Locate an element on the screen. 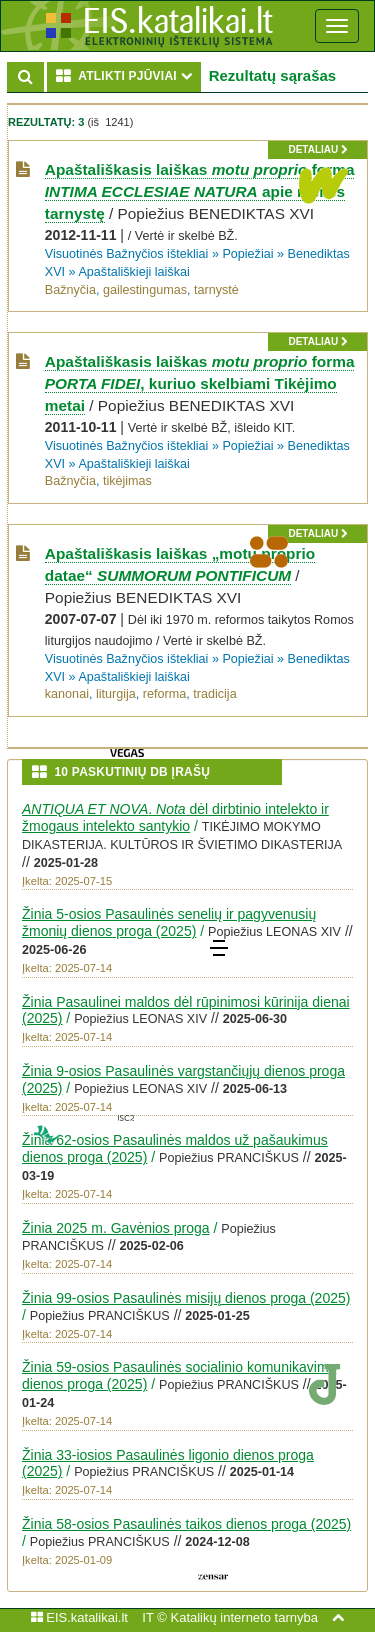 Image resolution: width=375 pixels, height=1632 pixels. open navigation menu is located at coordinates (219, 948).